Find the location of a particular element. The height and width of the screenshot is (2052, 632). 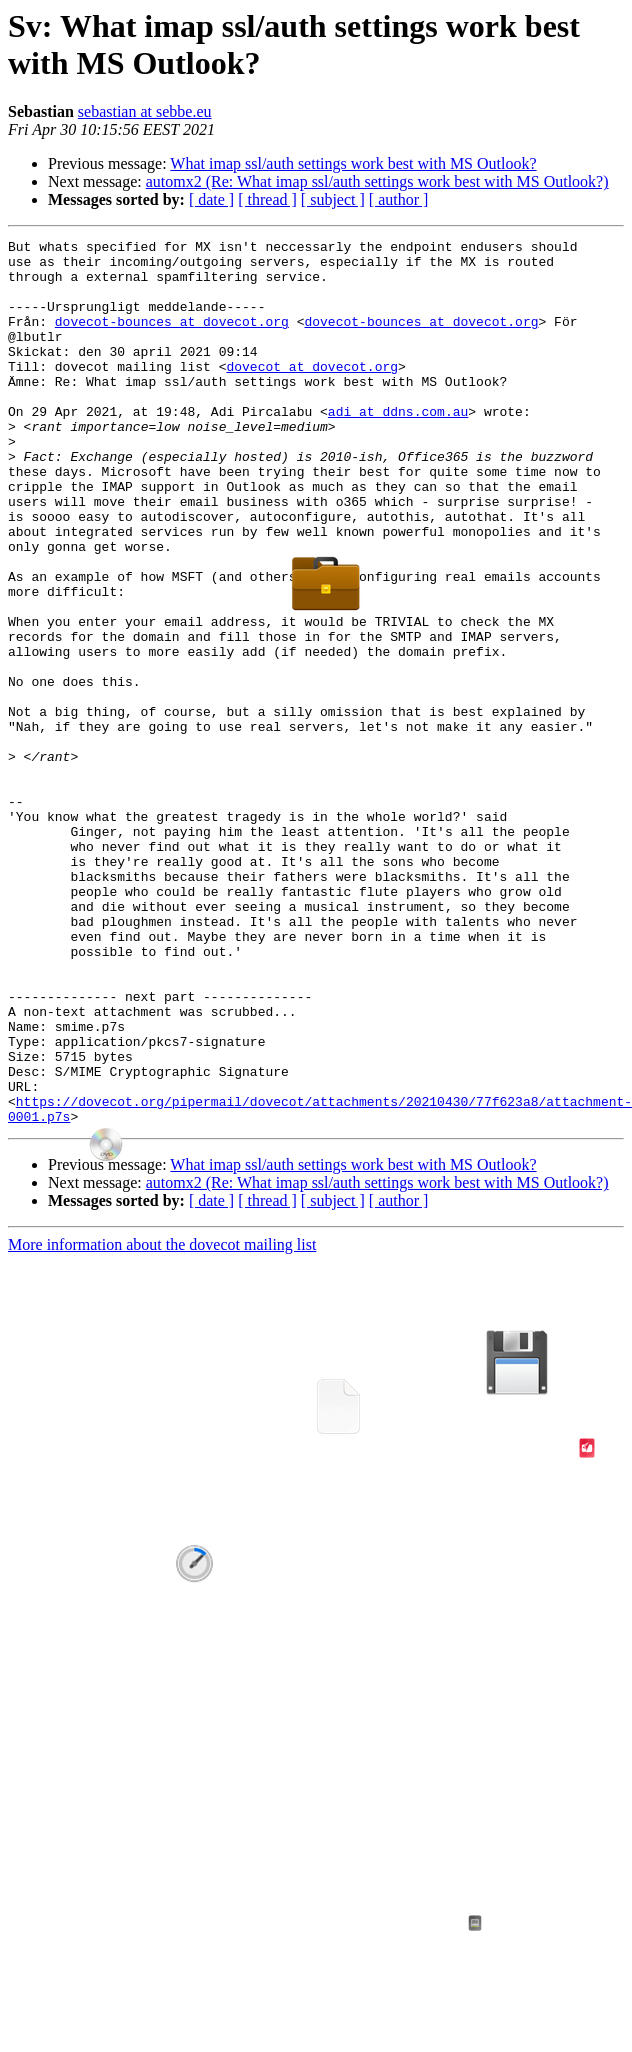

sega genesis 32x rom file is located at coordinates (475, 1923).